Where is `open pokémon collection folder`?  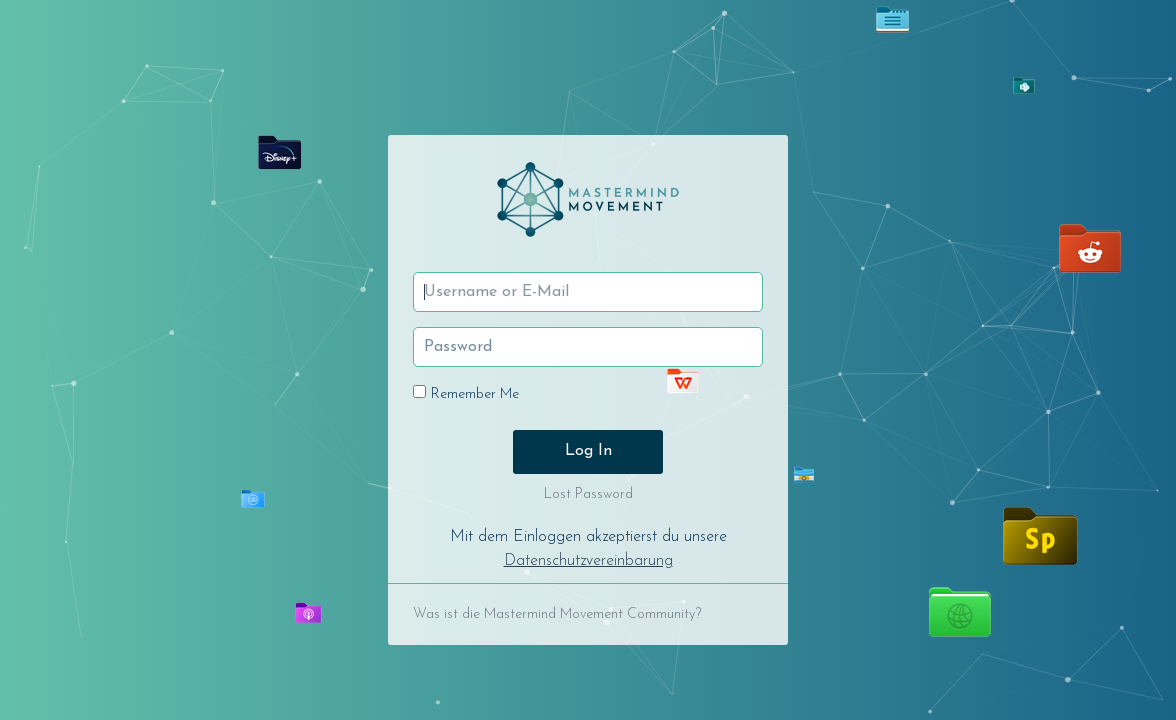 open pokémon collection folder is located at coordinates (804, 475).